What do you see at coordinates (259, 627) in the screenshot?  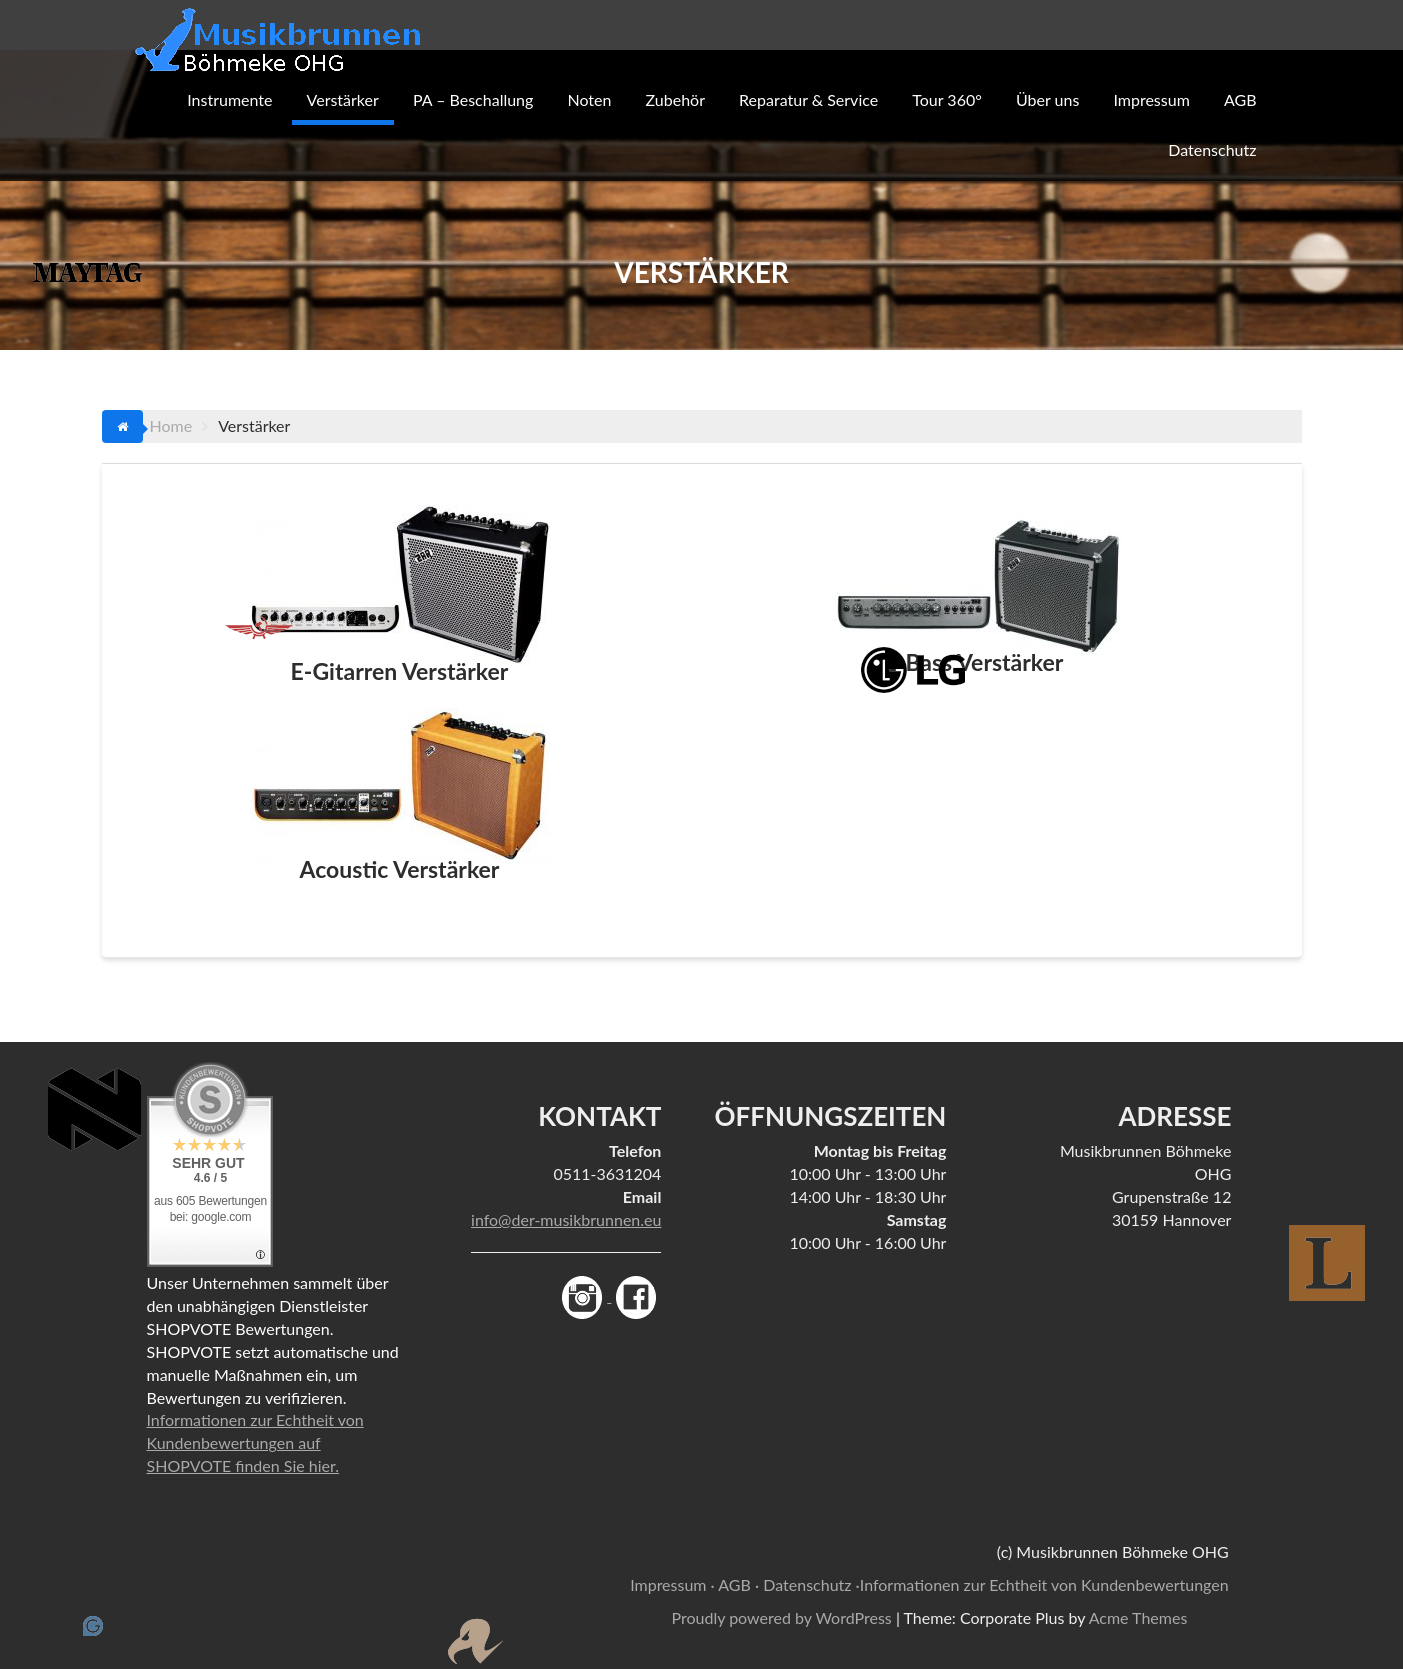 I see `aeroflot airline logo` at bounding box center [259, 627].